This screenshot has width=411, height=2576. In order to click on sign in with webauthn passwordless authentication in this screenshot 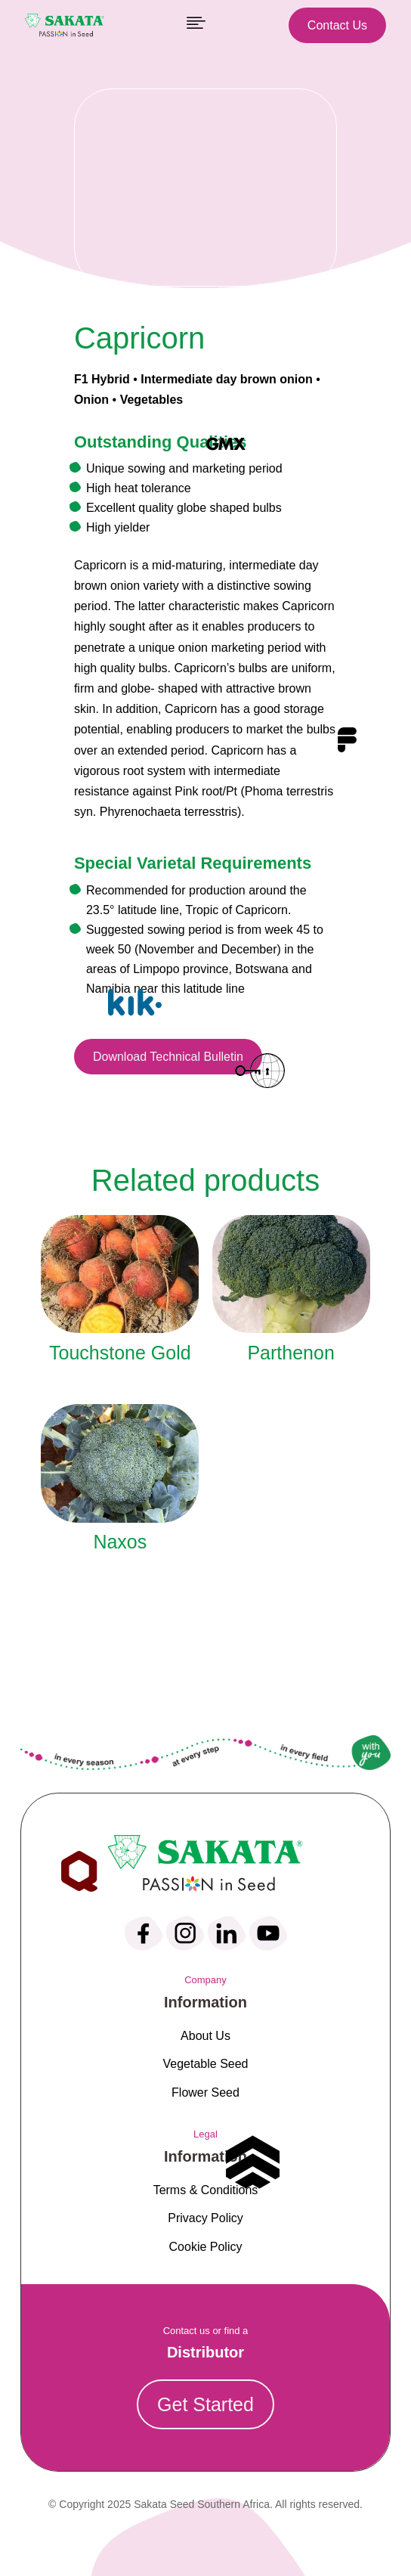, I will do `click(260, 1071)`.